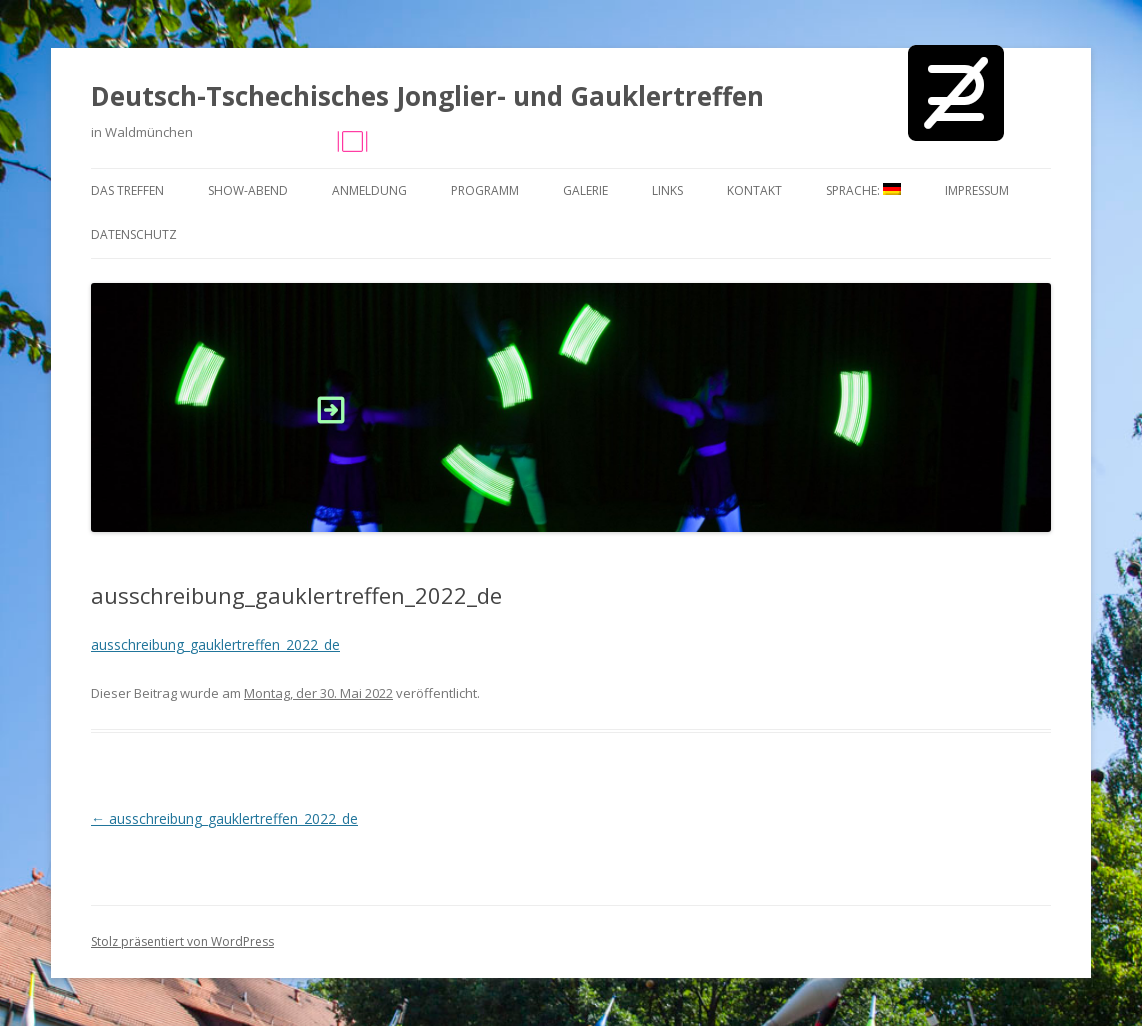 The height and width of the screenshot is (1026, 1142). What do you see at coordinates (352, 141) in the screenshot?
I see `start a slideshow presentation` at bounding box center [352, 141].